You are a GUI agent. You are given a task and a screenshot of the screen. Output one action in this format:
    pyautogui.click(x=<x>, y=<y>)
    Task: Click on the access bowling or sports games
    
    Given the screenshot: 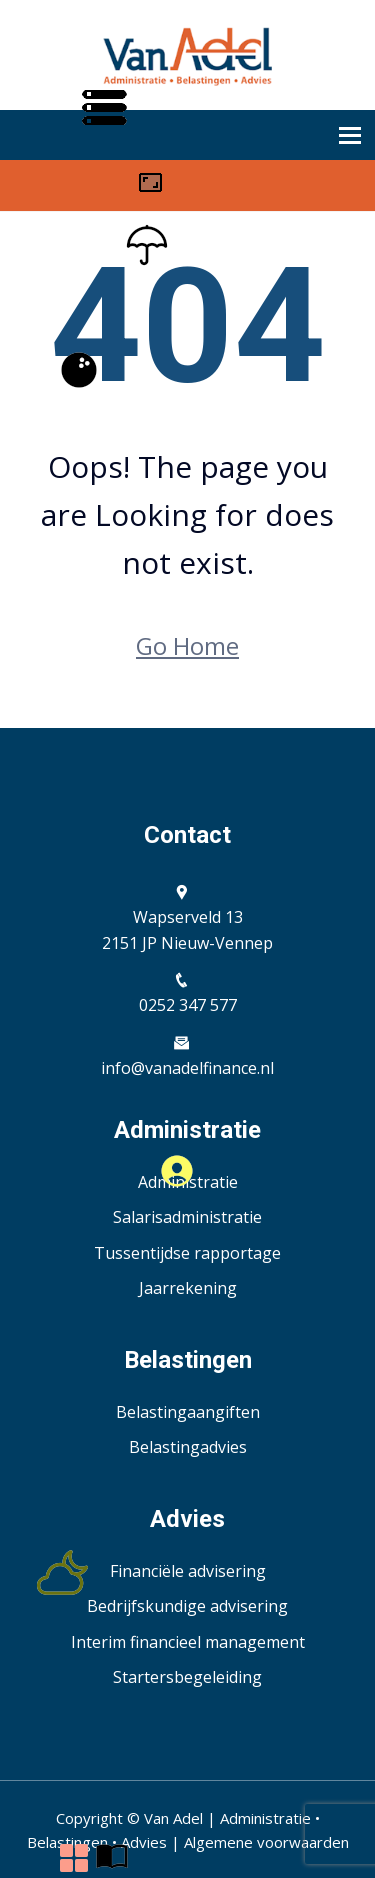 What is the action you would take?
    pyautogui.click(x=79, y=370)
    